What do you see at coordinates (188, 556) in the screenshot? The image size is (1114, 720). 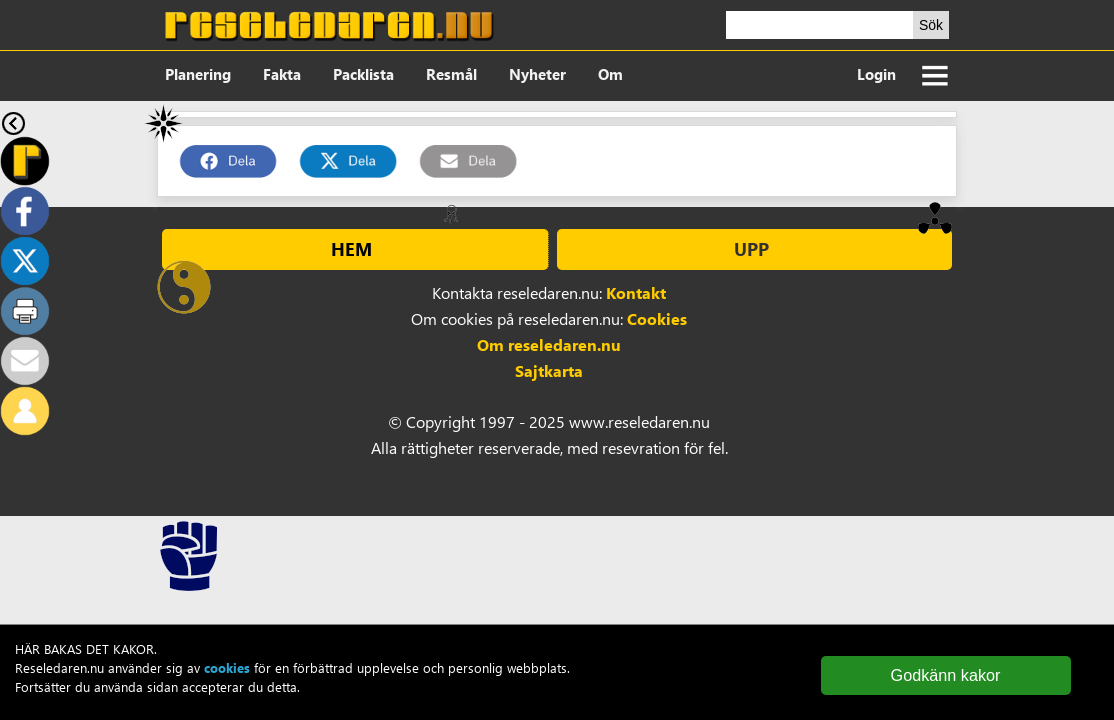 I see `indicates strength or power attribute in a game` at bounding box center [188, 556].